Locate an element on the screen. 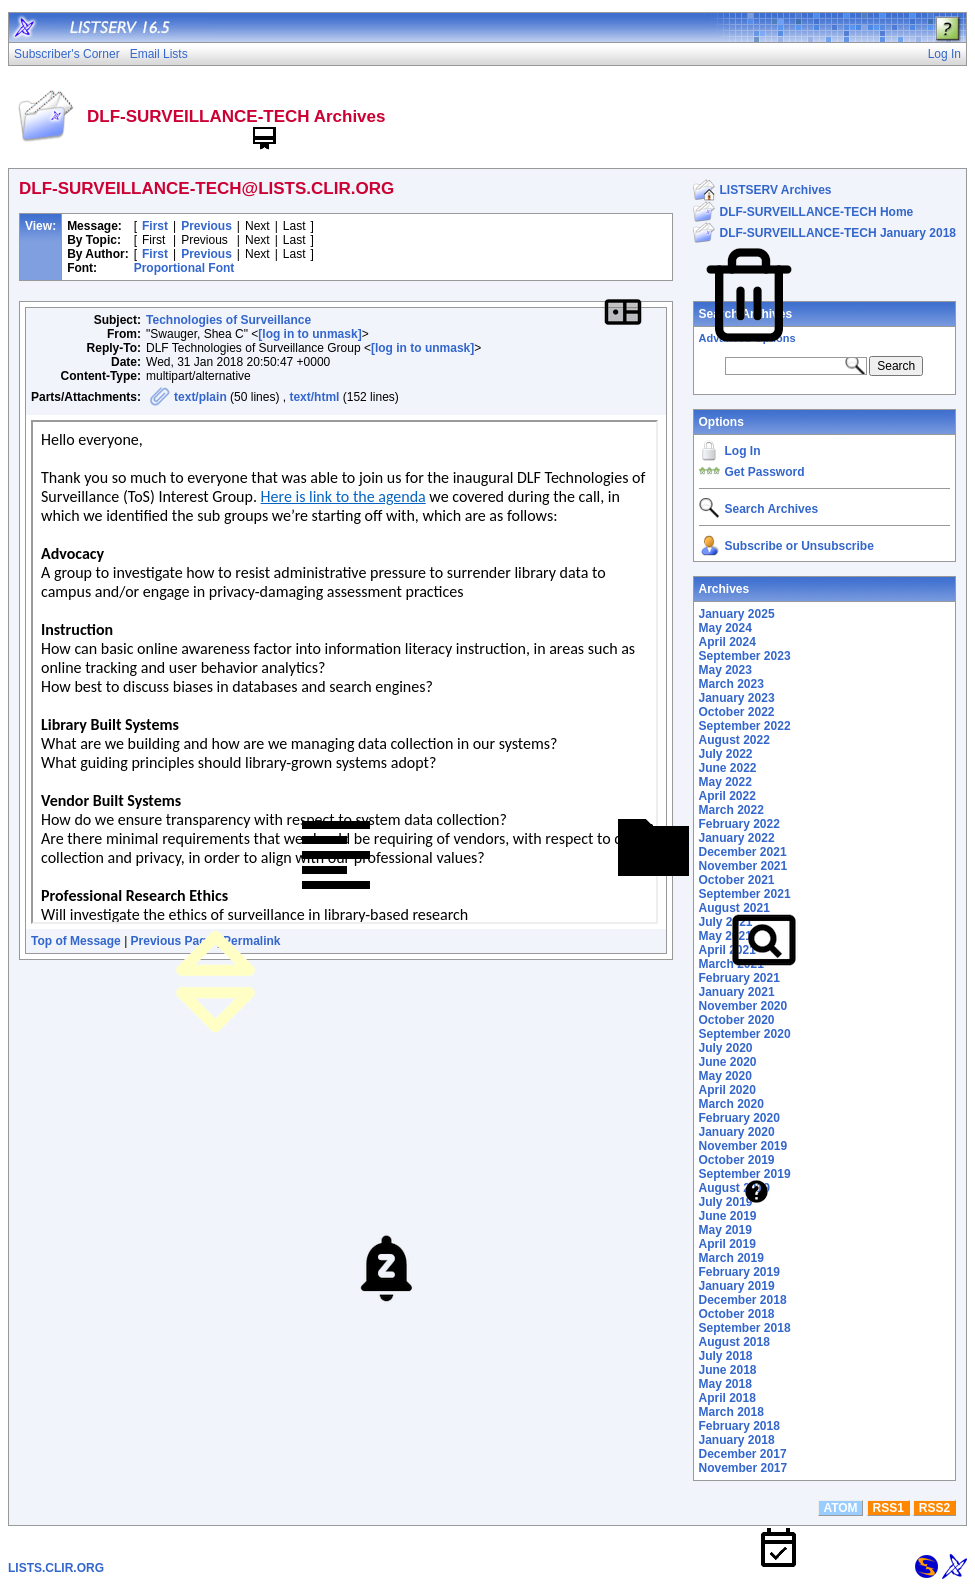 The width and height of the screenshot is (975, 1590). event confirmed or available is located at coordinates (778, 1549).